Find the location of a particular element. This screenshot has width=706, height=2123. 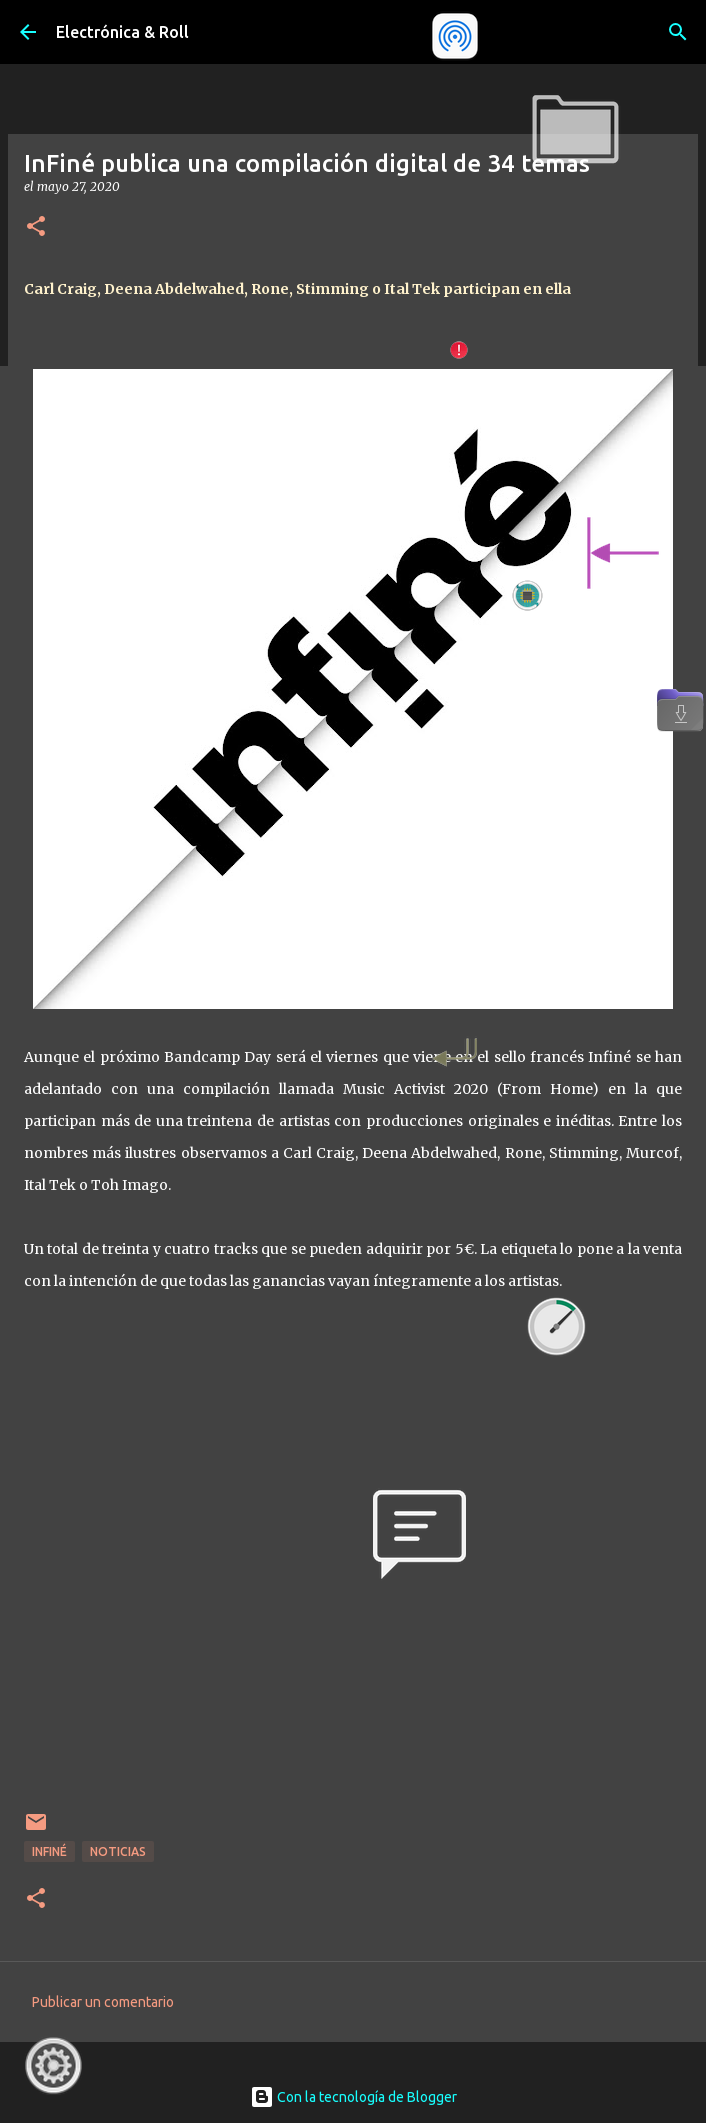

indicates an important alert or warning is located at coordinates (459, 350).